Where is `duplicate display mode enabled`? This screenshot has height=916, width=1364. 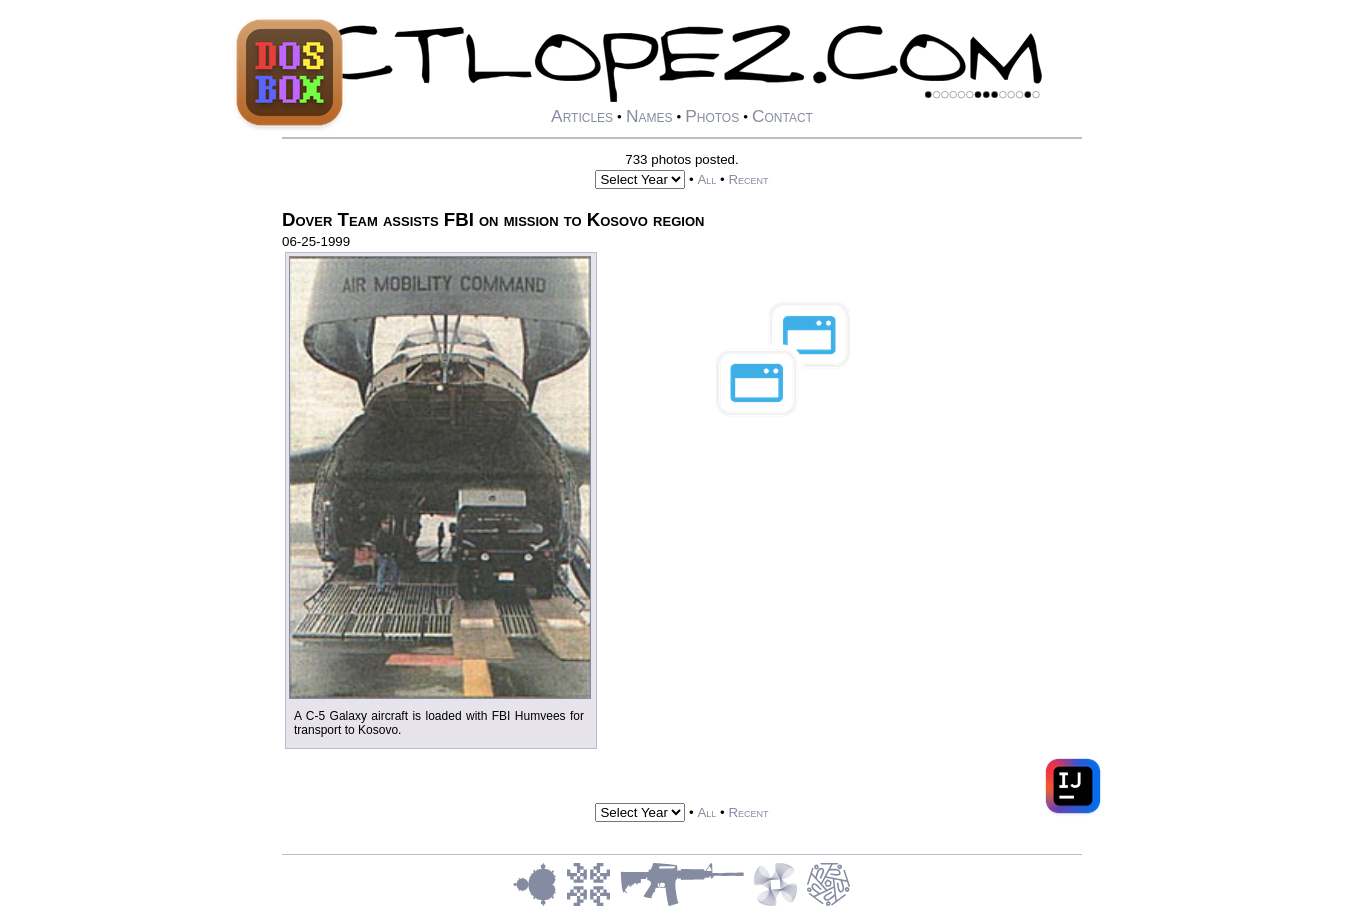
duplicate display mode enabled is located at coordinates (783, 359).